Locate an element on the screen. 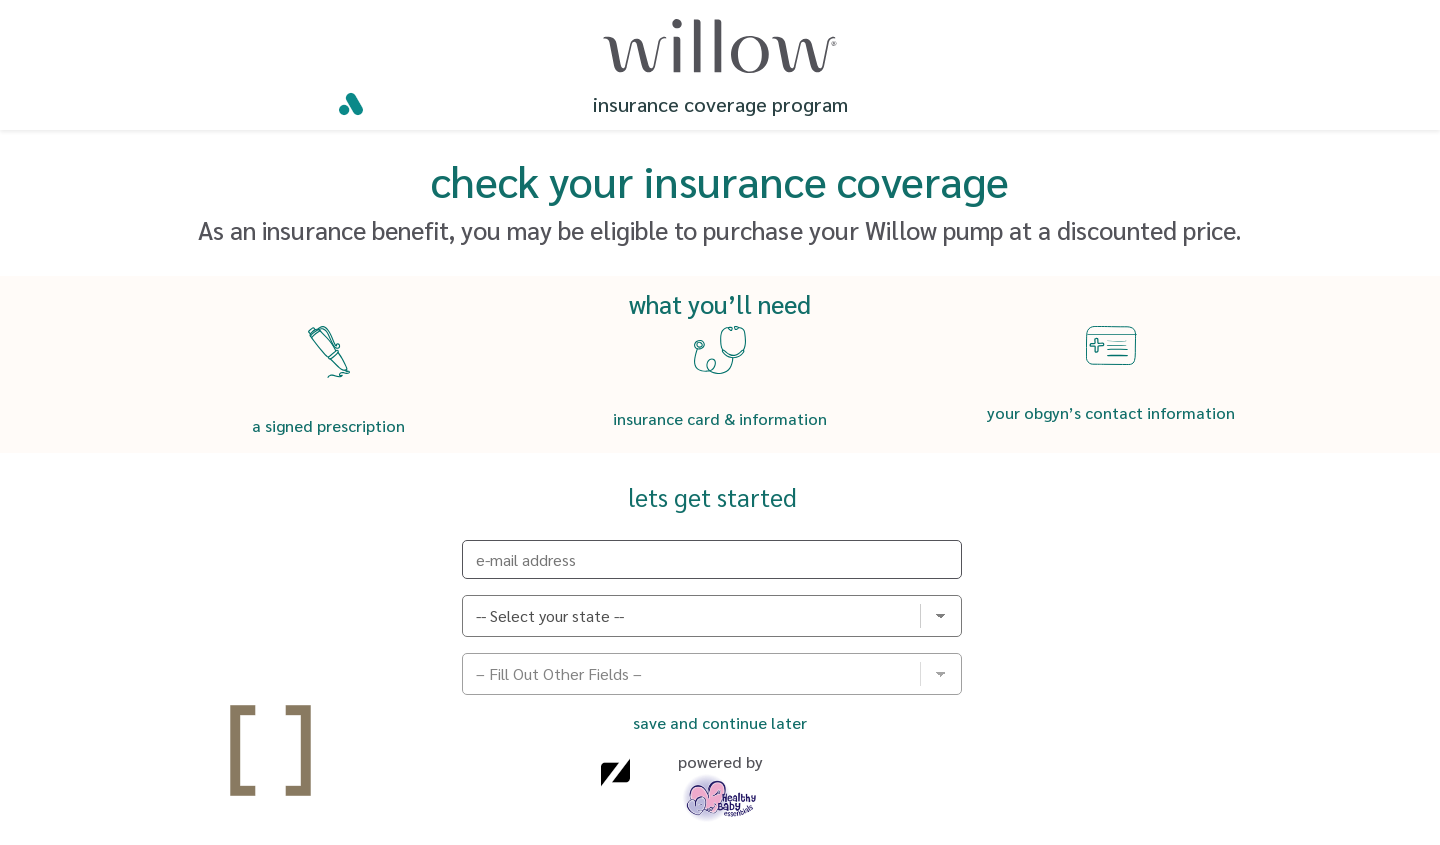 This screenshot has width=1440, height=845. analogue brand logo is located at coordinates (351, 104).